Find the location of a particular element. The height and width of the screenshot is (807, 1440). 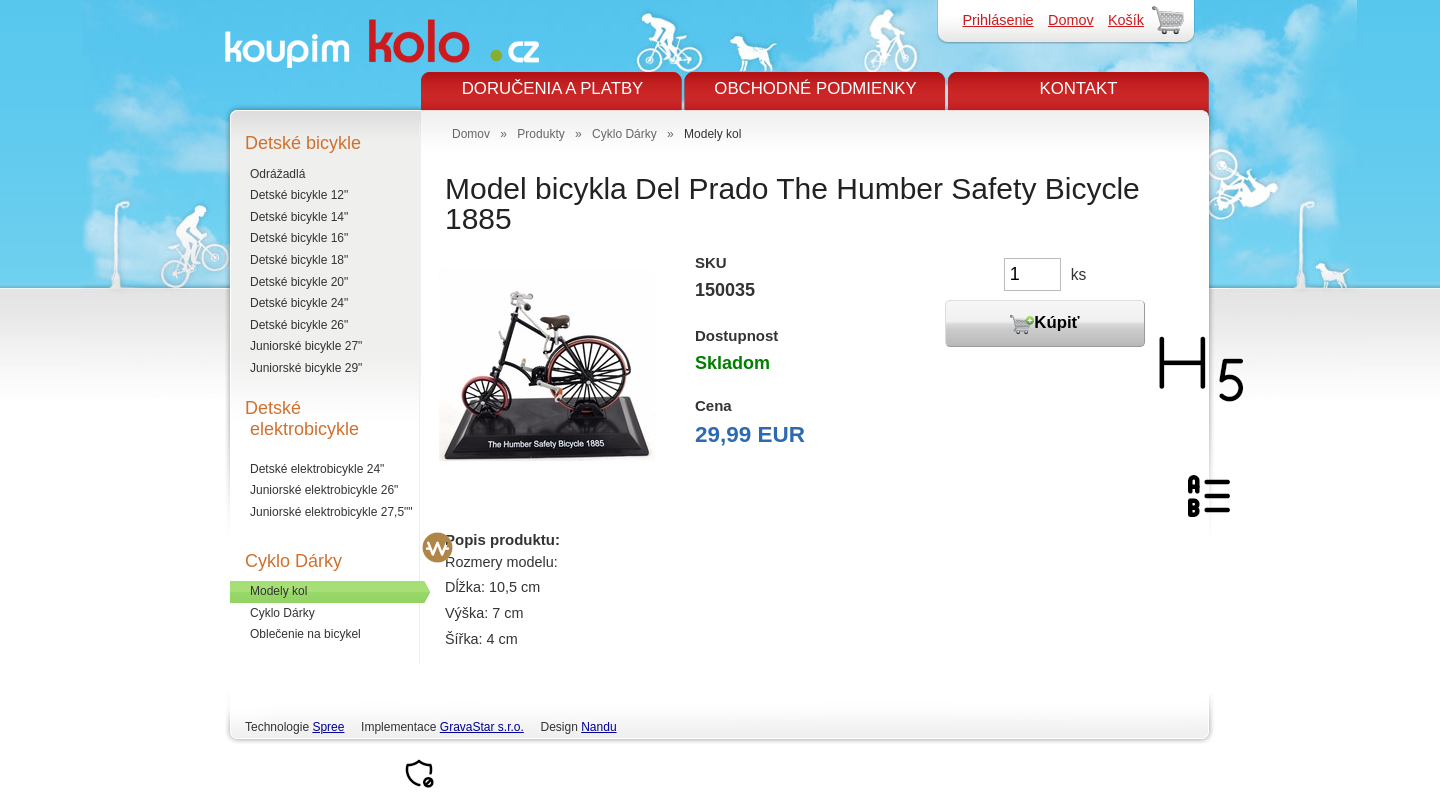

select Korean won as currency is located at coordinates (437, 547).